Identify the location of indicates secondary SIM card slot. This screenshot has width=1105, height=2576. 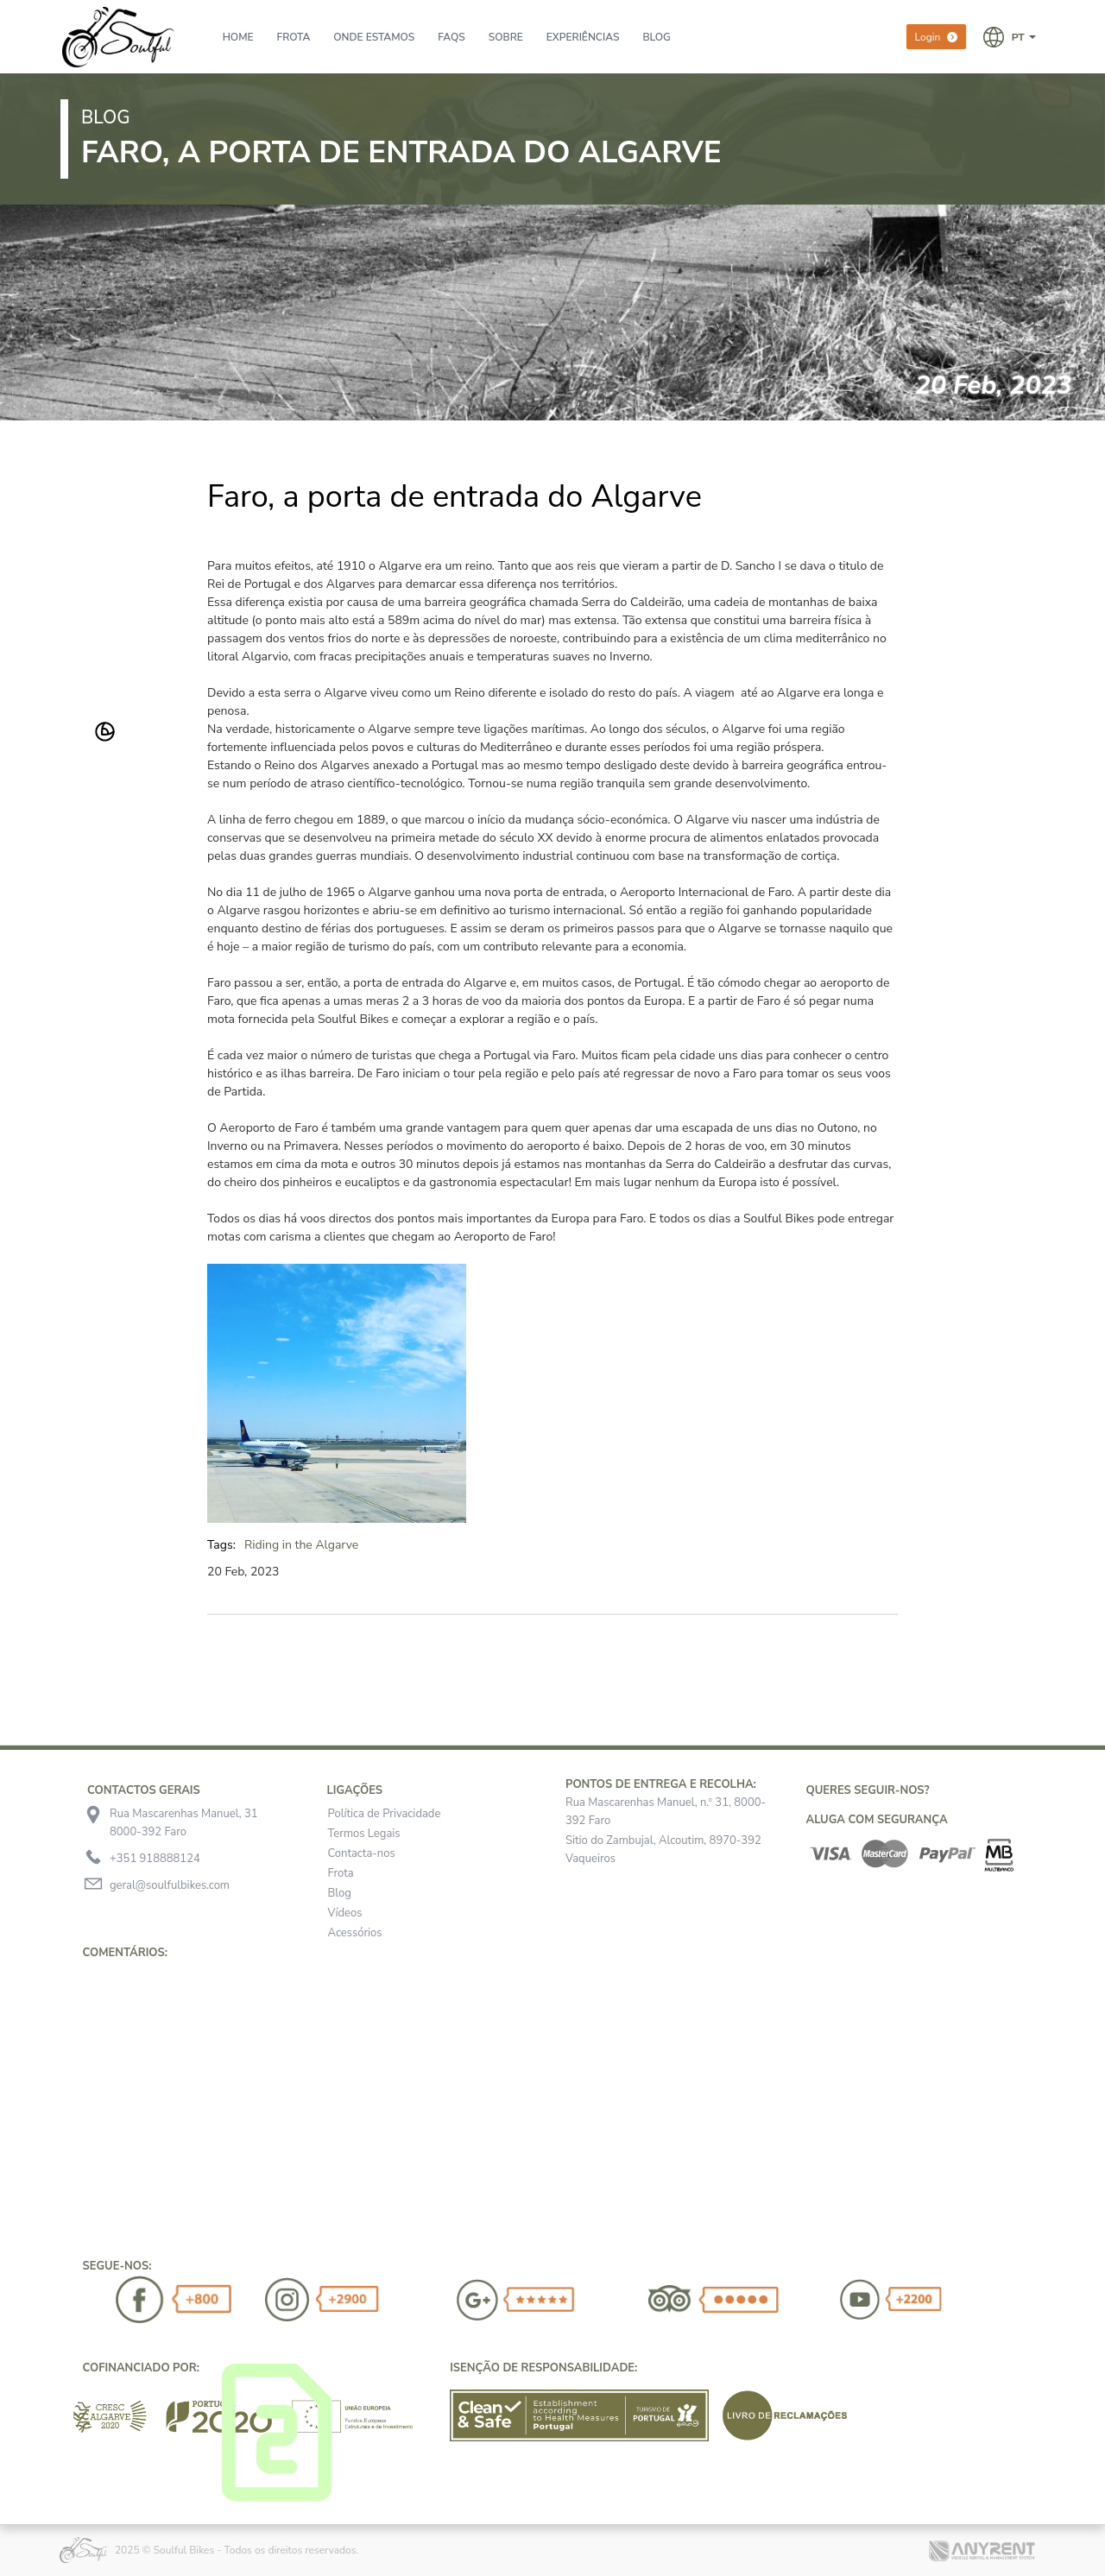
(276, 2432).